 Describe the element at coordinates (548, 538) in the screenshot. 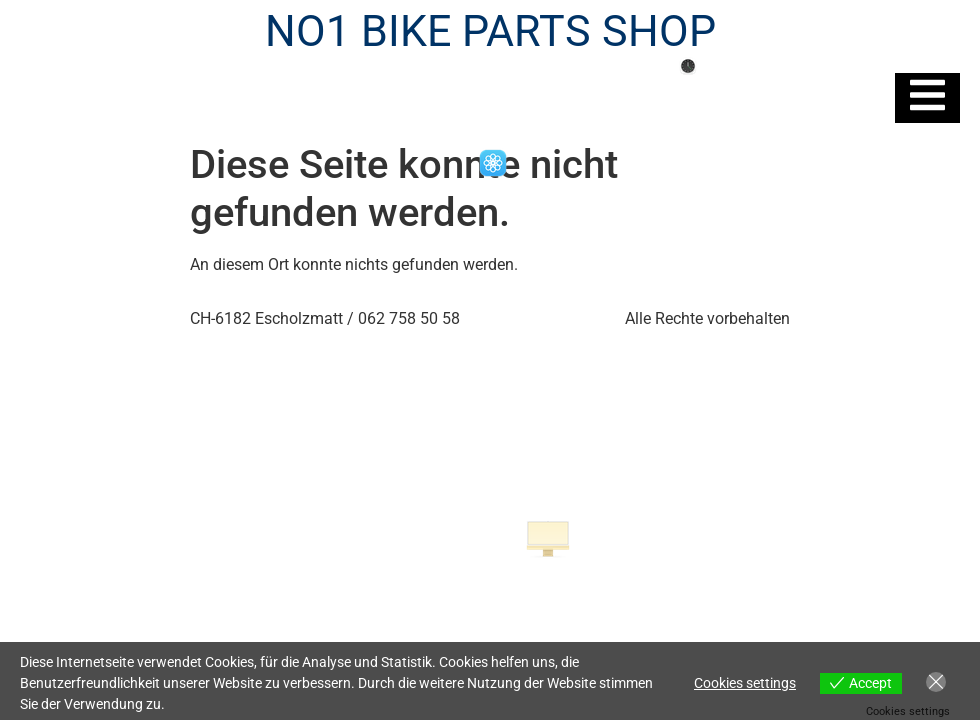

I see `select yellow iMac as device type` at that location.